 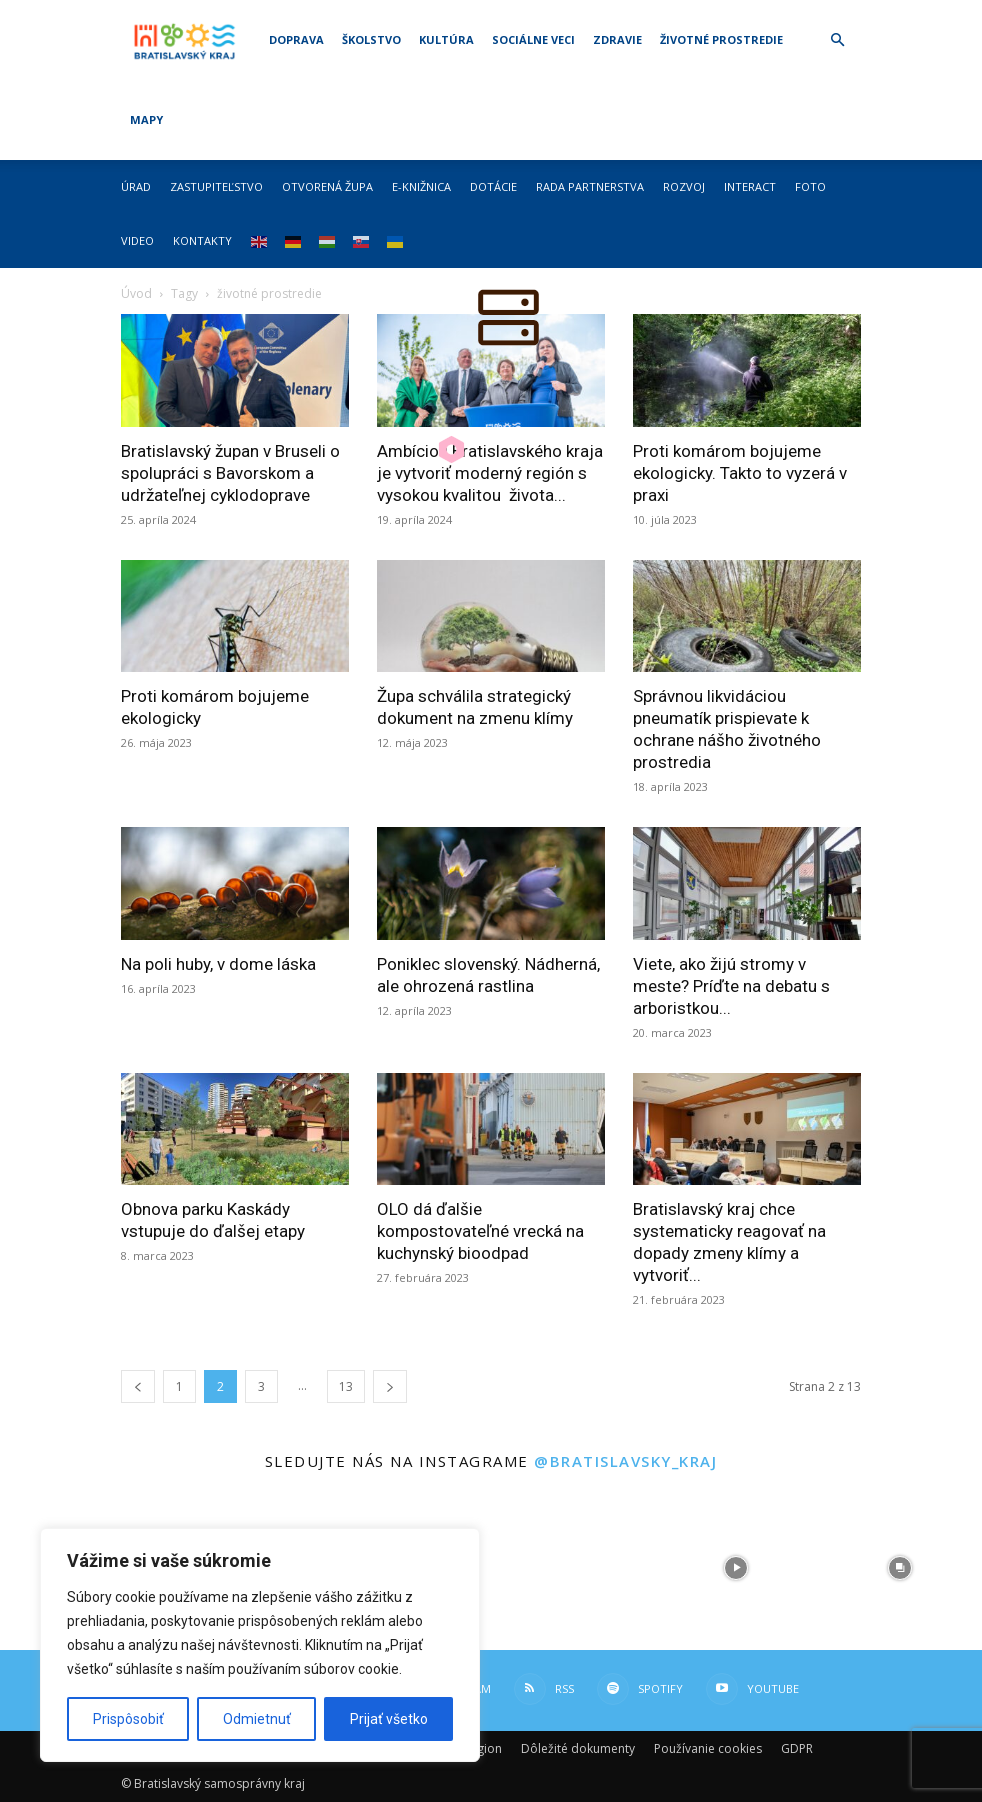 I want to click on access storage or server settings, so click(x=508, y=317).